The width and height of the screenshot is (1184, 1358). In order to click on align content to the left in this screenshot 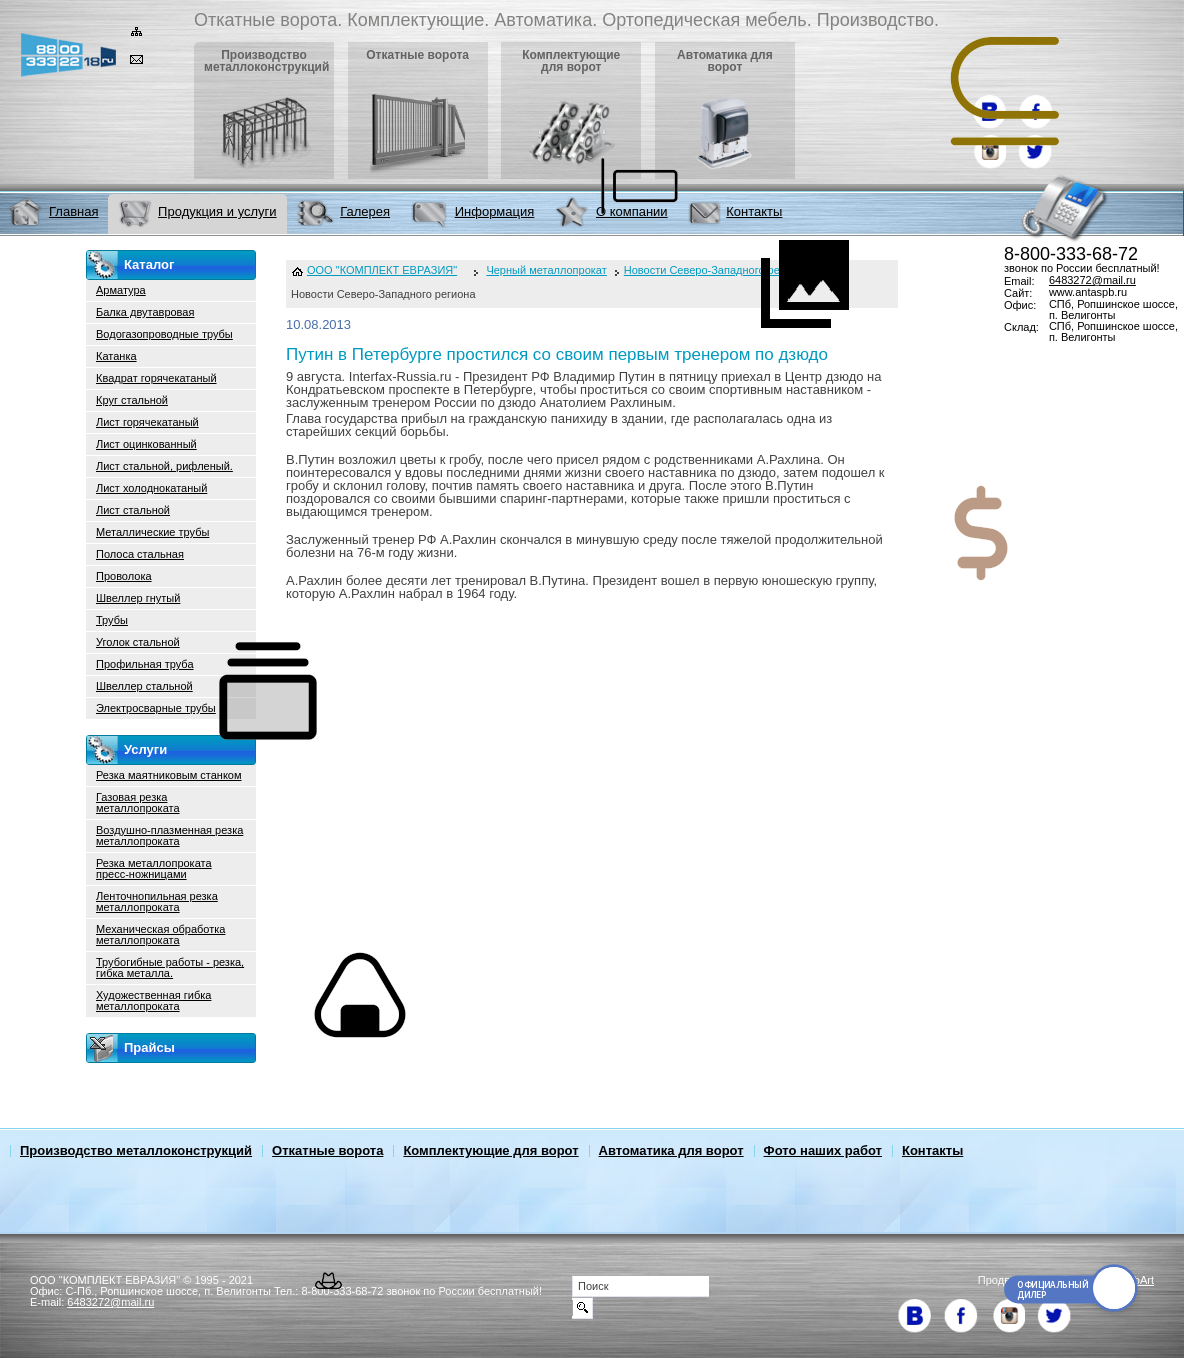, I will do `click(638, 186)`.